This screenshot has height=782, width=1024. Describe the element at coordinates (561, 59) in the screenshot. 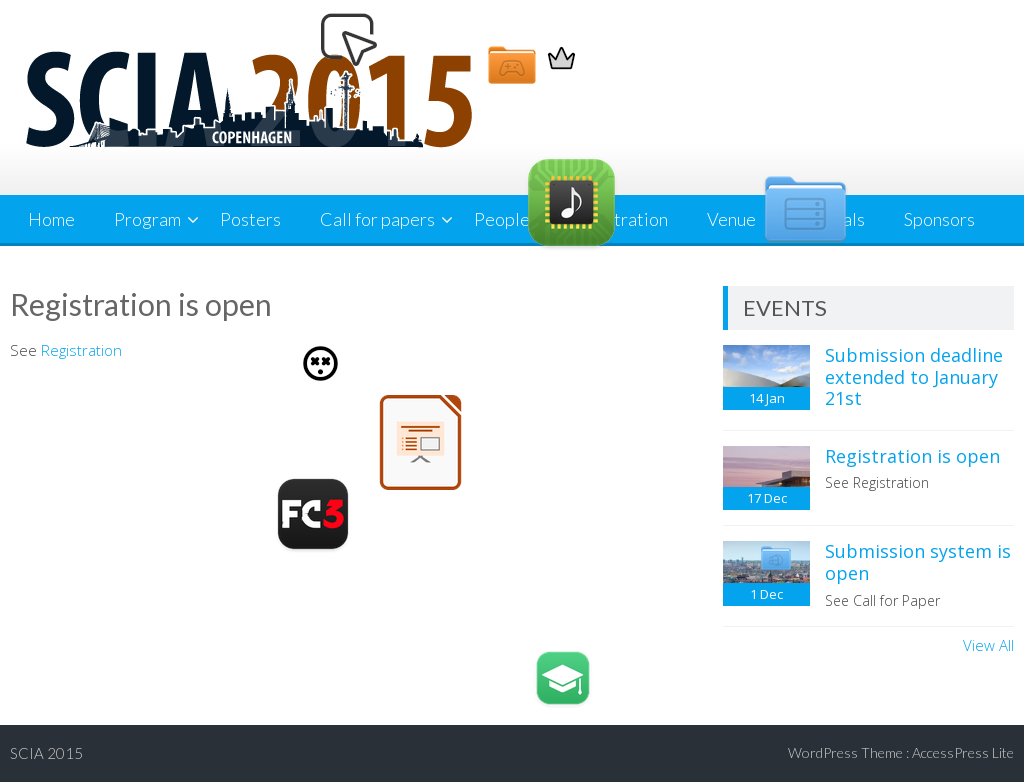

I see `indicates premium or pro membership status` at that location.